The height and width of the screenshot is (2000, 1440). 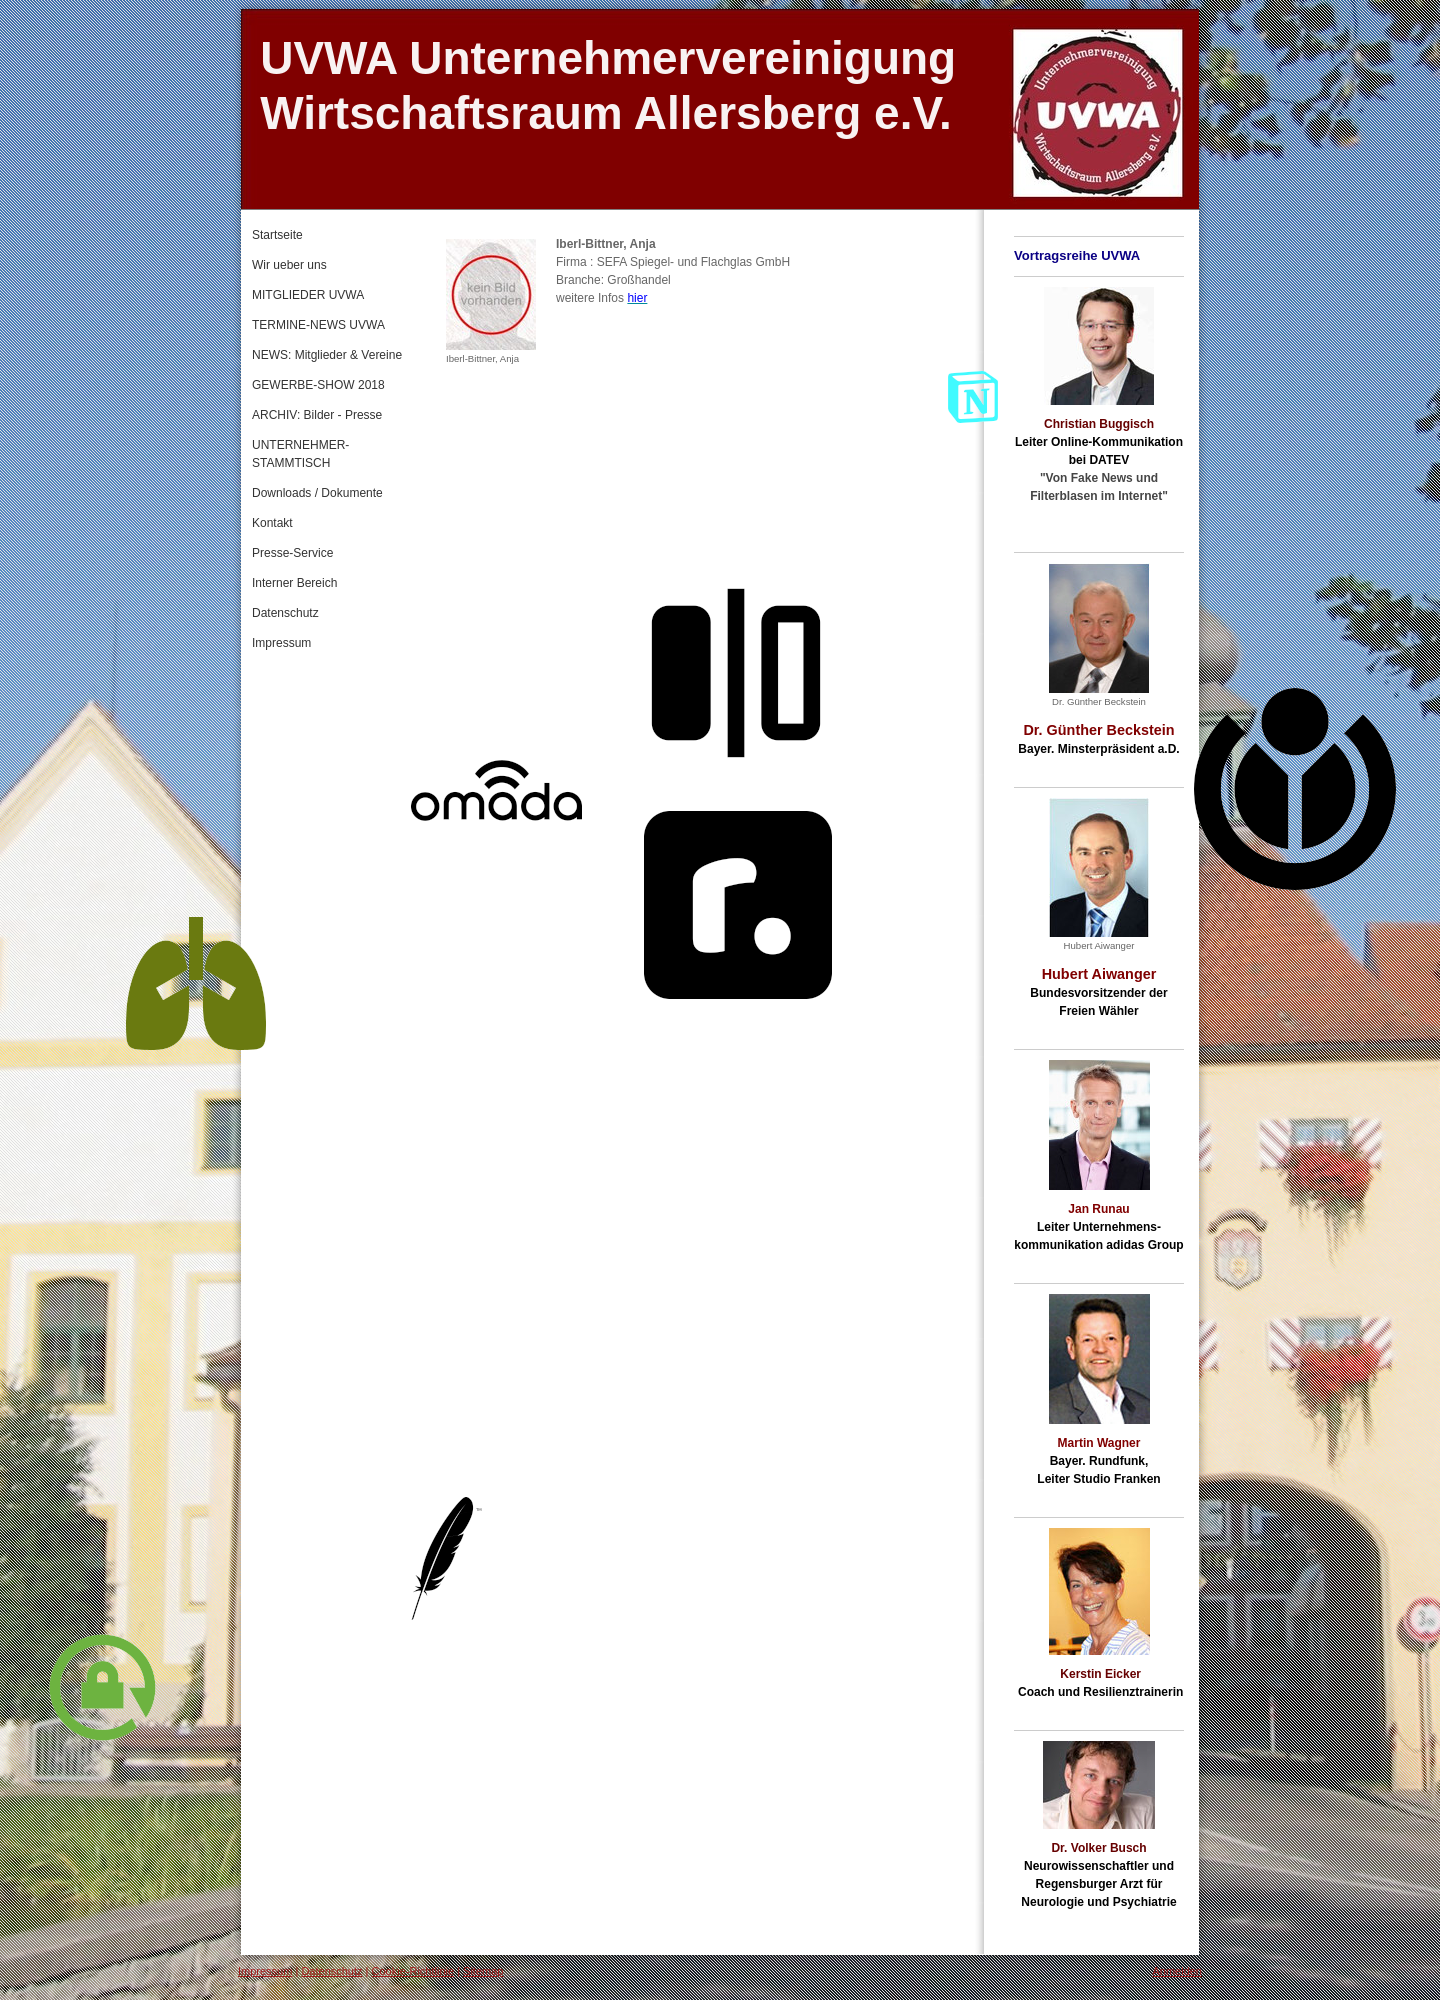 What do you see at coordinates (496, 790) in the screenshot?
I see `omada cloud logo` at bounding box center [496, 790].